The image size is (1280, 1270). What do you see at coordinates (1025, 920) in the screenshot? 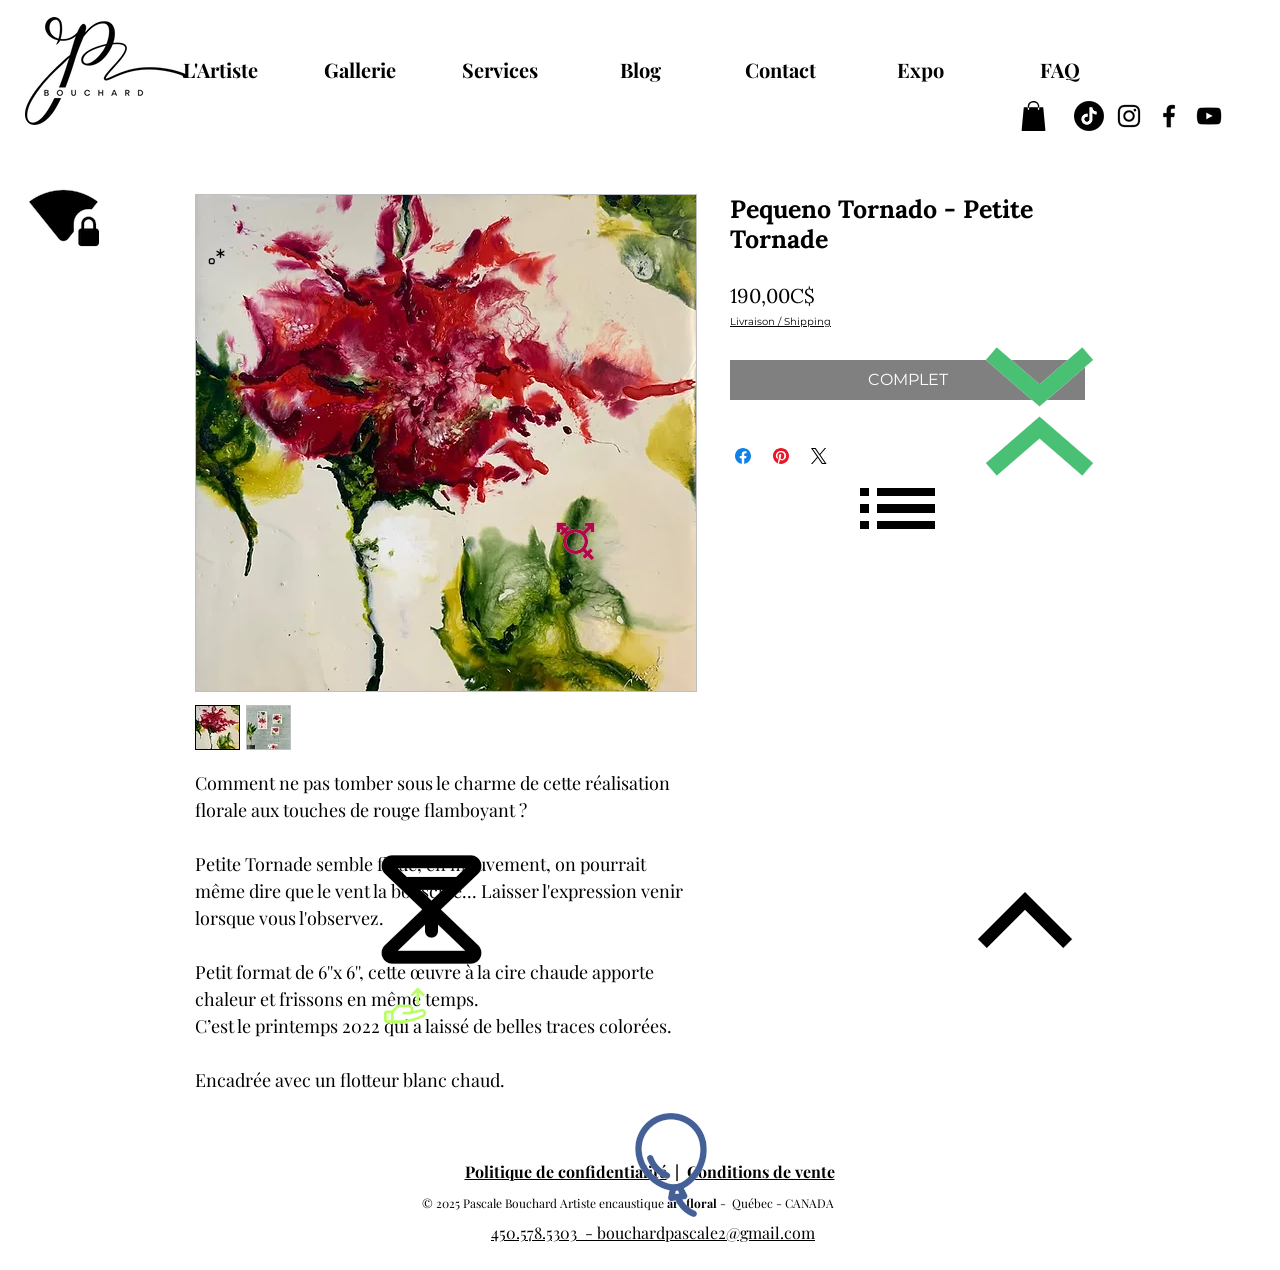
I see `collapse an expanded section` at bounding box center [1025, 920].